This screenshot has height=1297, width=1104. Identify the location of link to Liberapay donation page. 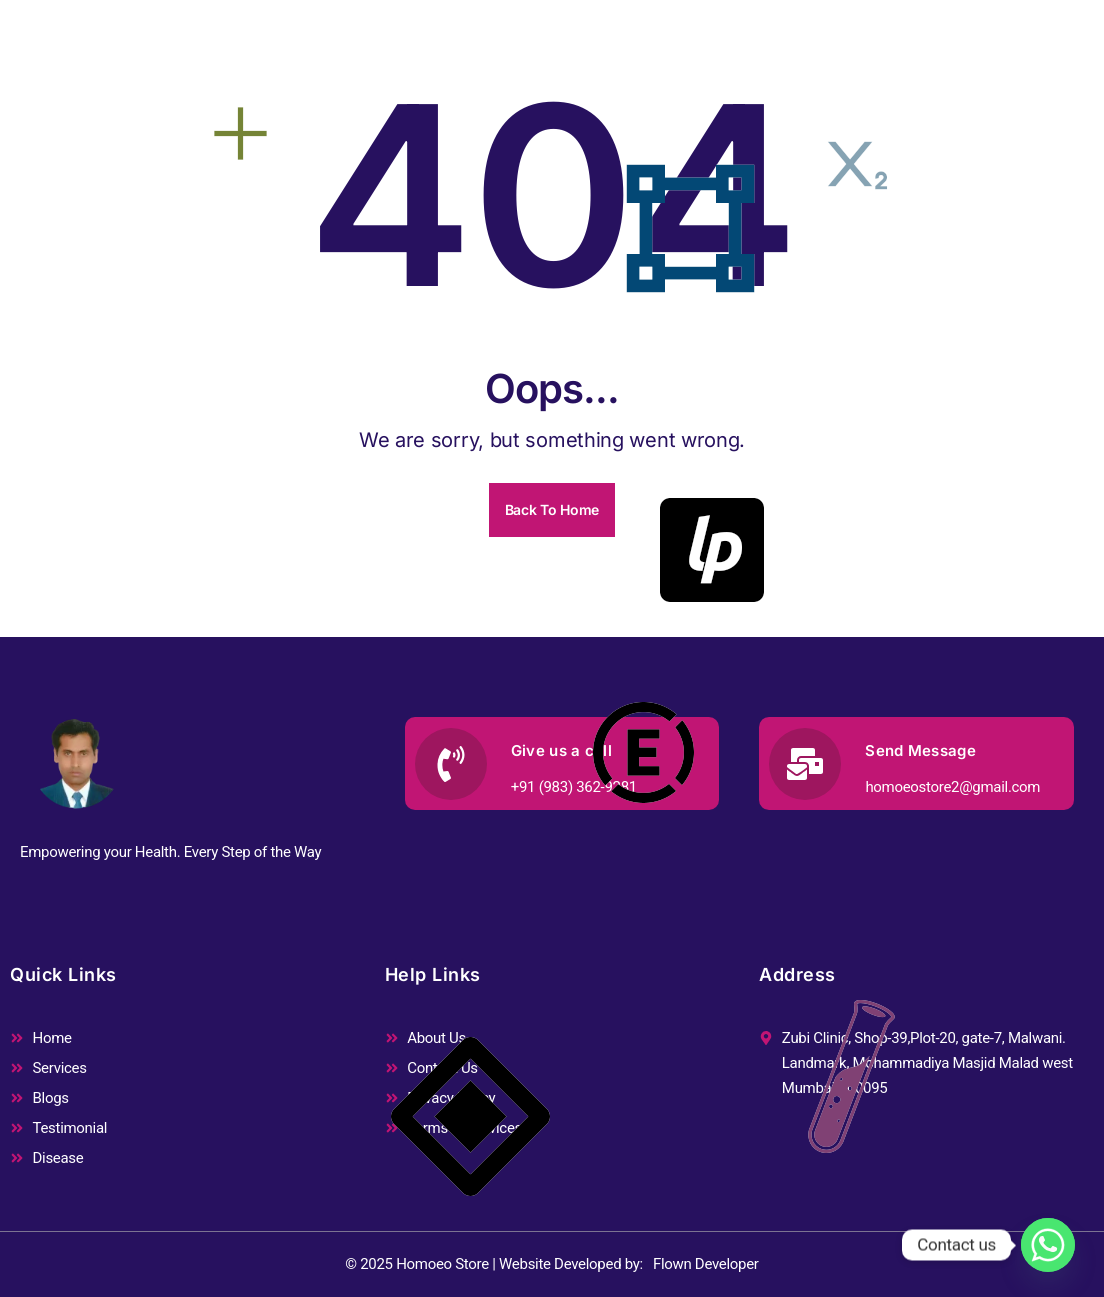
(712, 550).